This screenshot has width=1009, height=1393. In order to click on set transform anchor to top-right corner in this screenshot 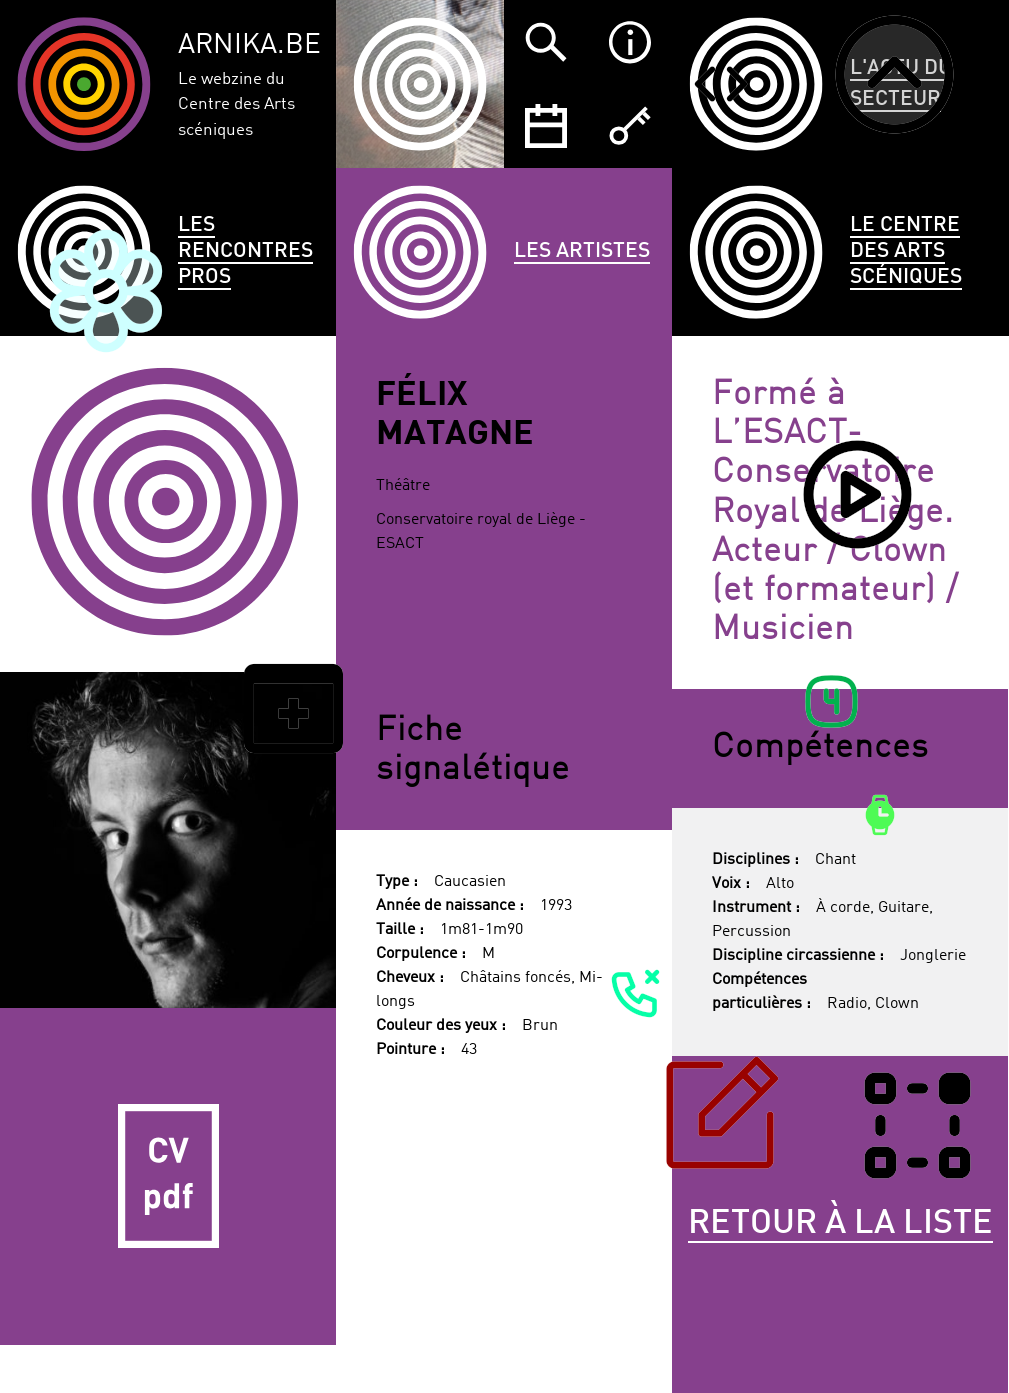, I will do `click(917, 1125)`.